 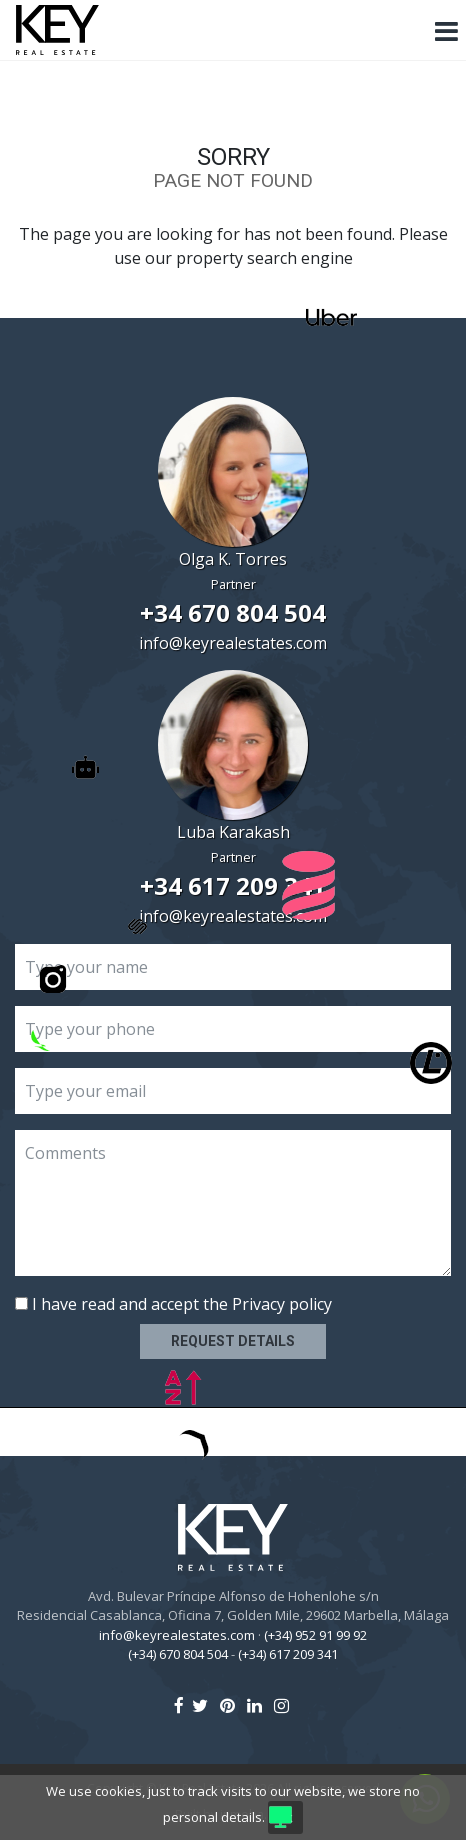 What do you see at coordinates (182, 1387) in the screenshot?
I see `sort items alphabetically in descending order (Z to A)` at bounding box center [182, 1387].